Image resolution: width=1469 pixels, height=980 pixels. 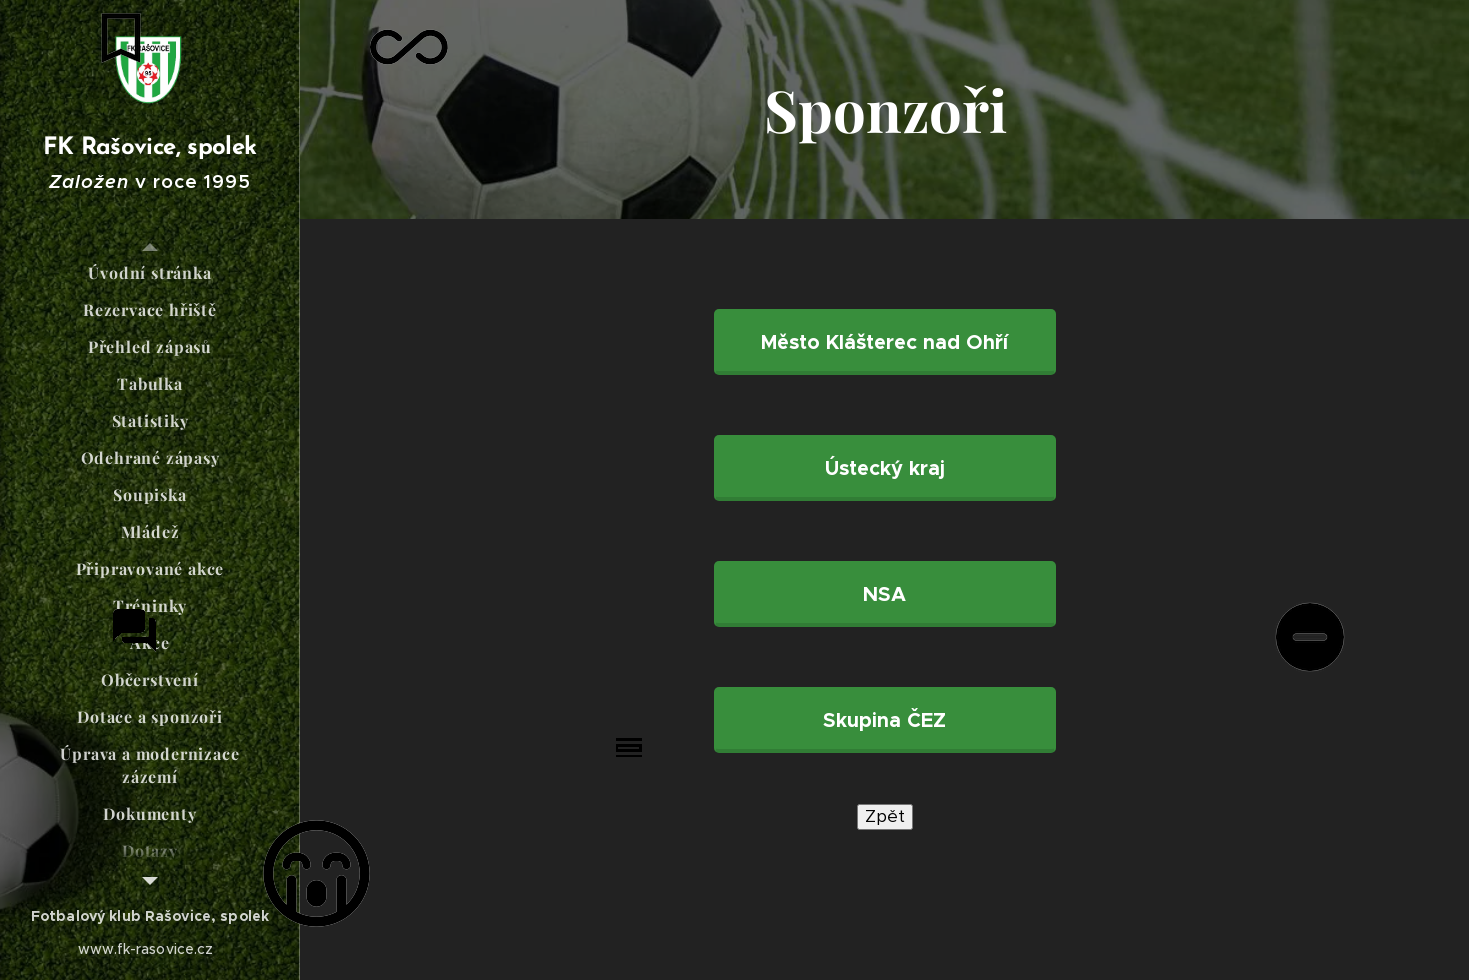 What do you see at coordinates (121, 38) in the screenshot?
I see `save this item for later` at bounding box center [121, 38].